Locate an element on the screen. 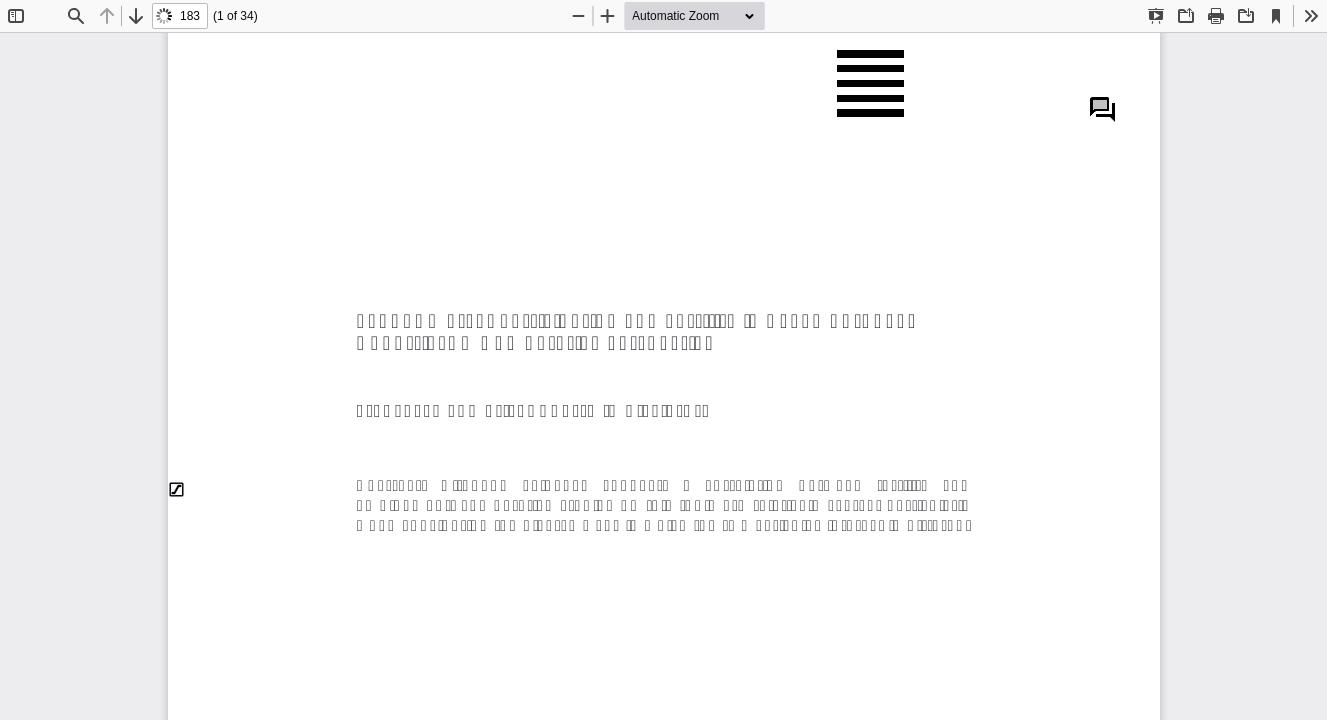 This screenshot has height=720, width=1327. indicates escalator location in a building or transit station is located at coordinates (176, 489).